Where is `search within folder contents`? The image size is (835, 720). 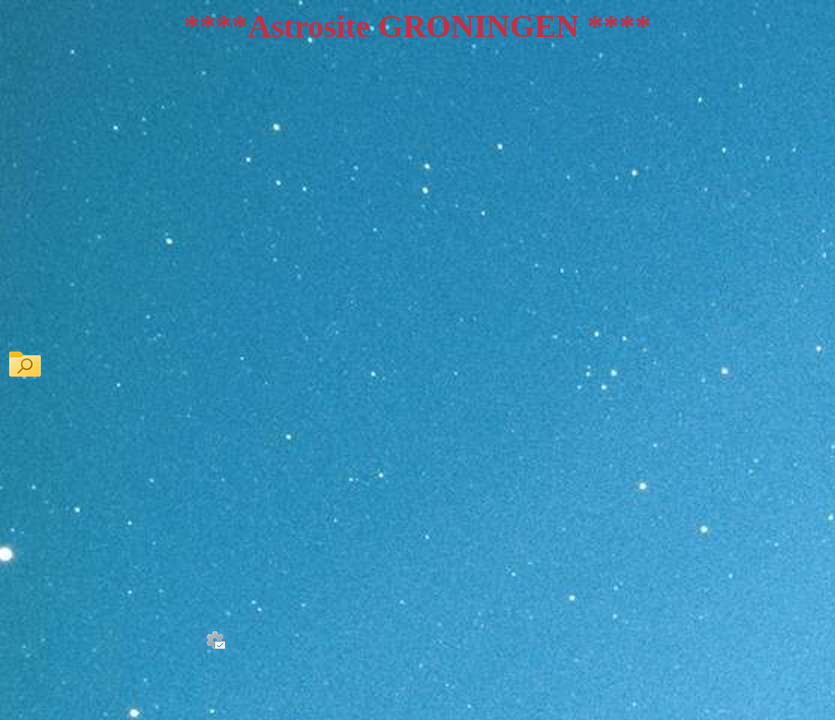 search within folder contents is located at coordinates (25, 365).